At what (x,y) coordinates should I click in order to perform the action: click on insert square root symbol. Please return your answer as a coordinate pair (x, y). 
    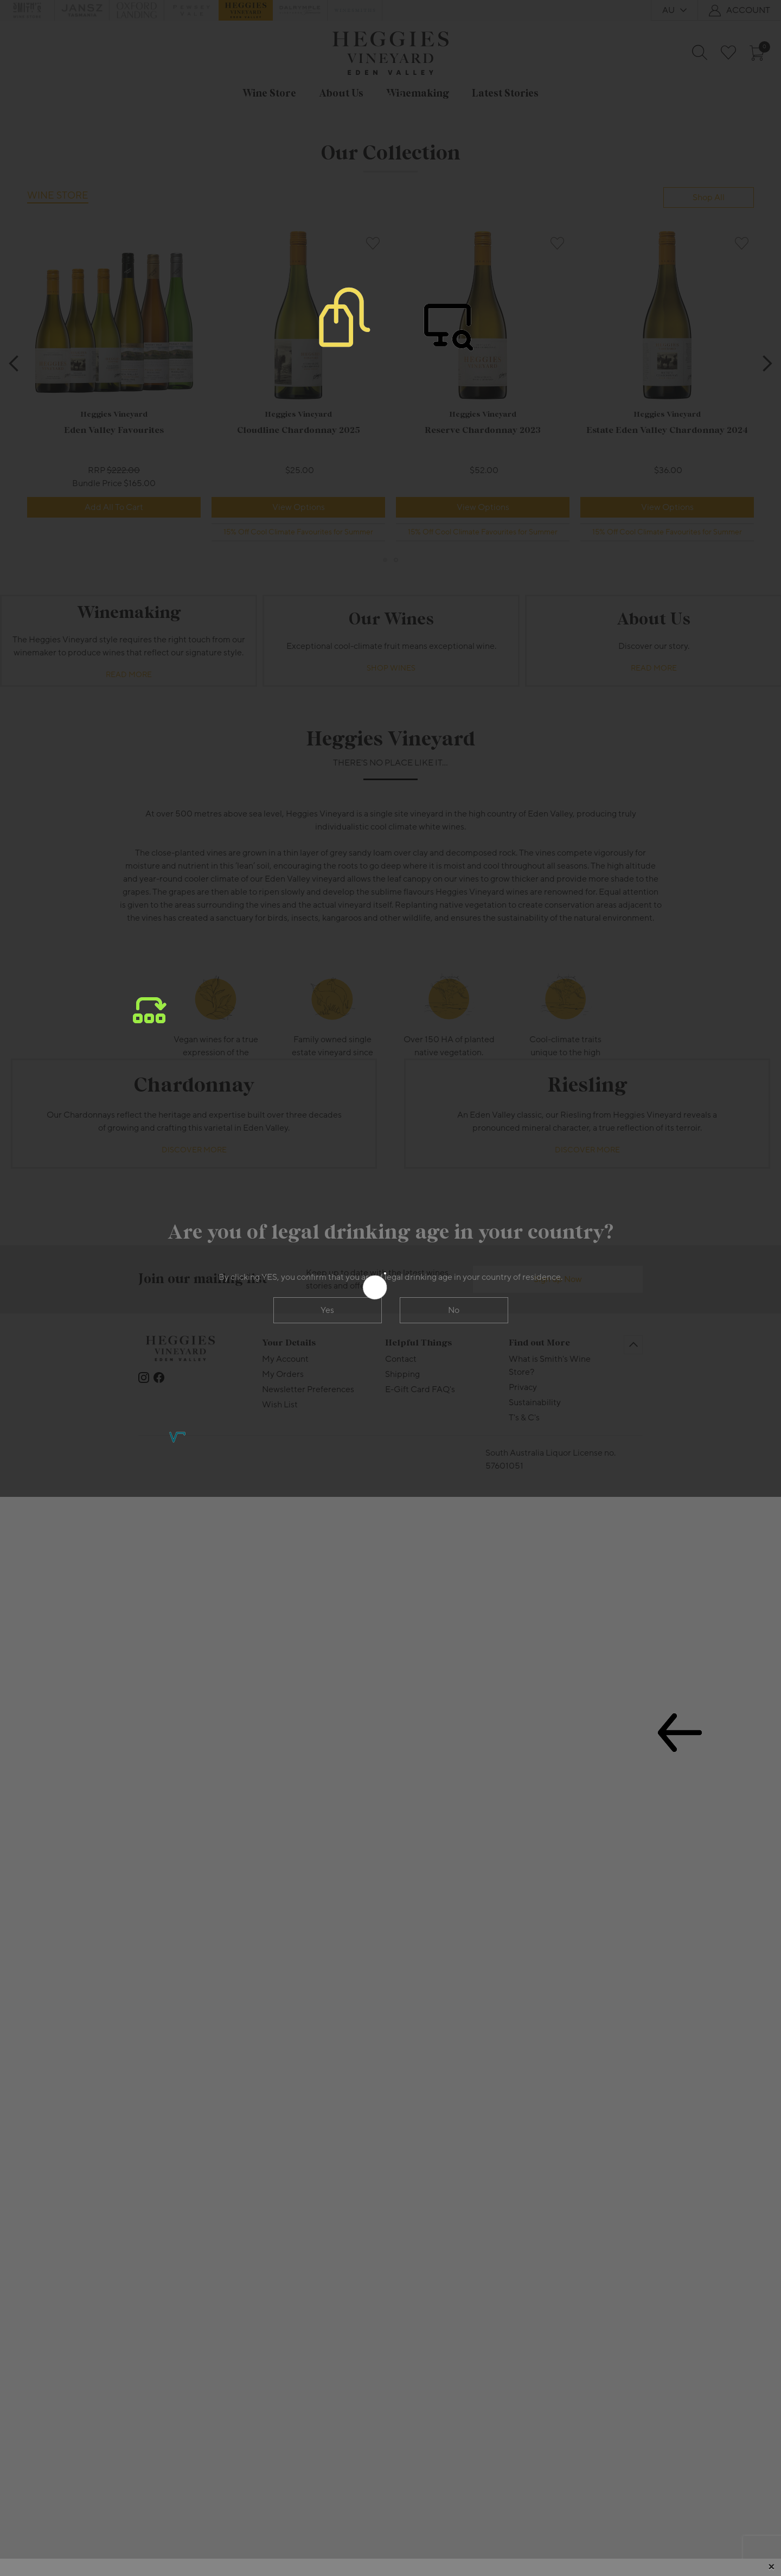
    Looking at the image, I should click on (177, 1436).